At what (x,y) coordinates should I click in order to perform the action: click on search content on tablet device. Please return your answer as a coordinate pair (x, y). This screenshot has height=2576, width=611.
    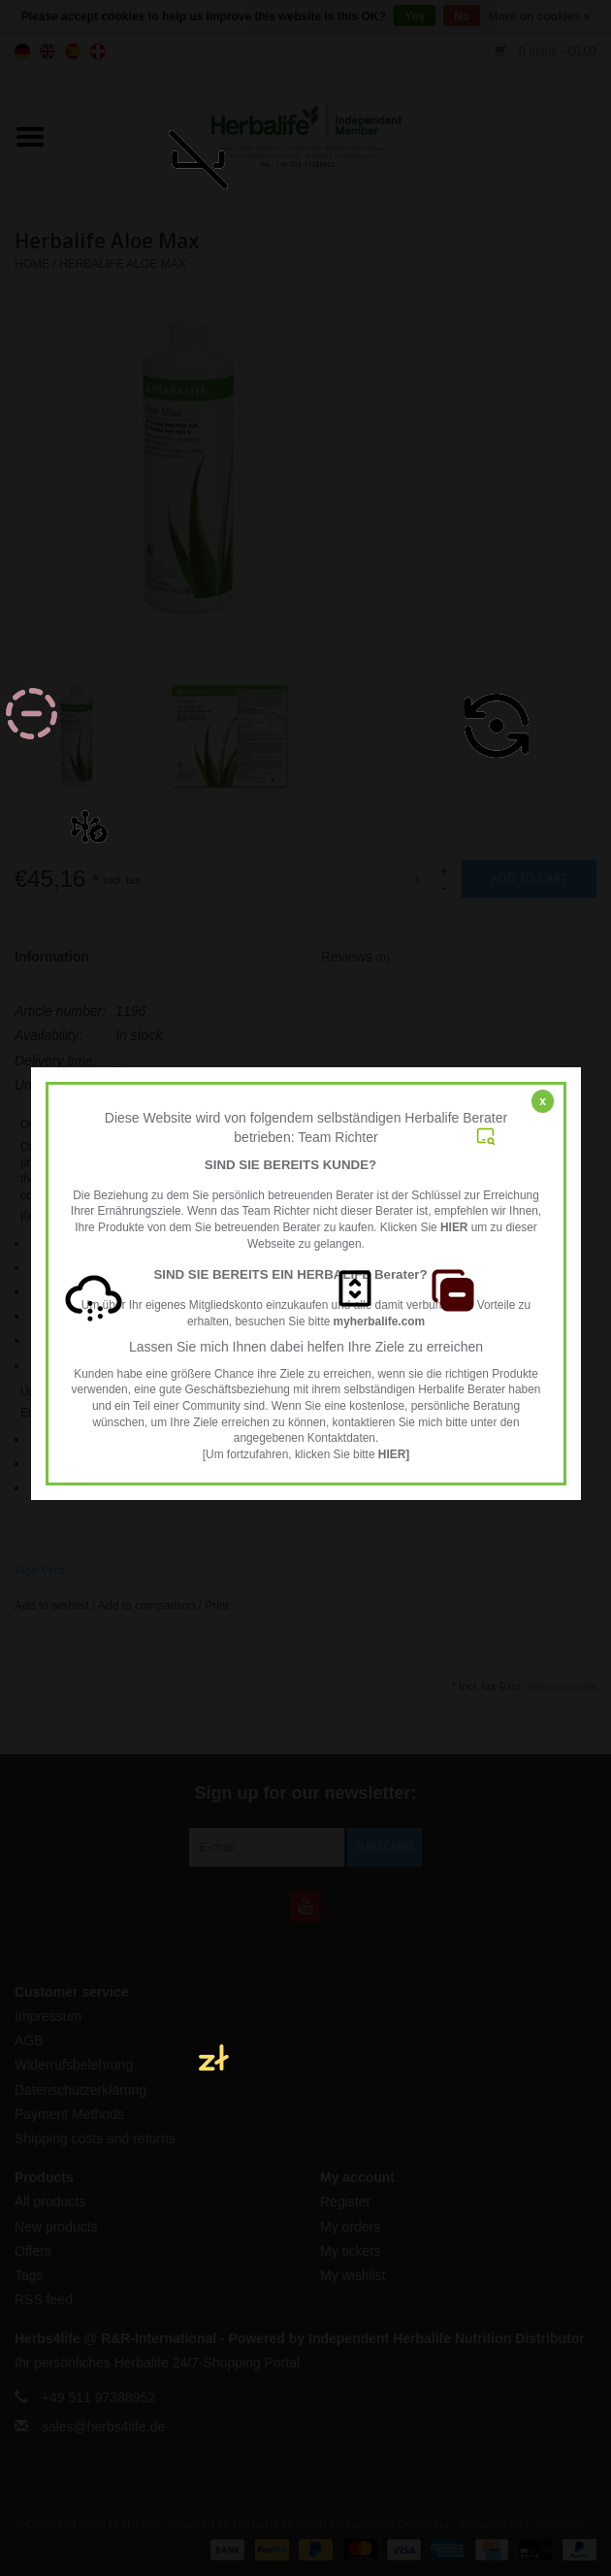
    Looking at the image, I should click on (485, 1135).